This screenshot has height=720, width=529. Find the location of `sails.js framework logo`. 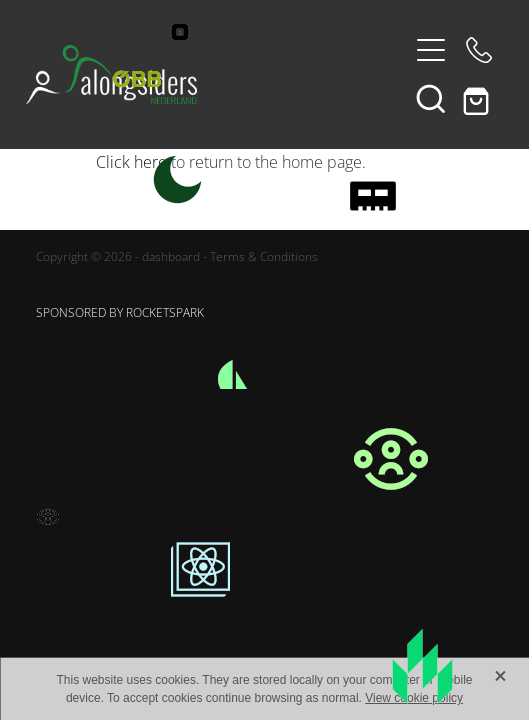

sails.js framework logo is located at coordinates (232, 374).